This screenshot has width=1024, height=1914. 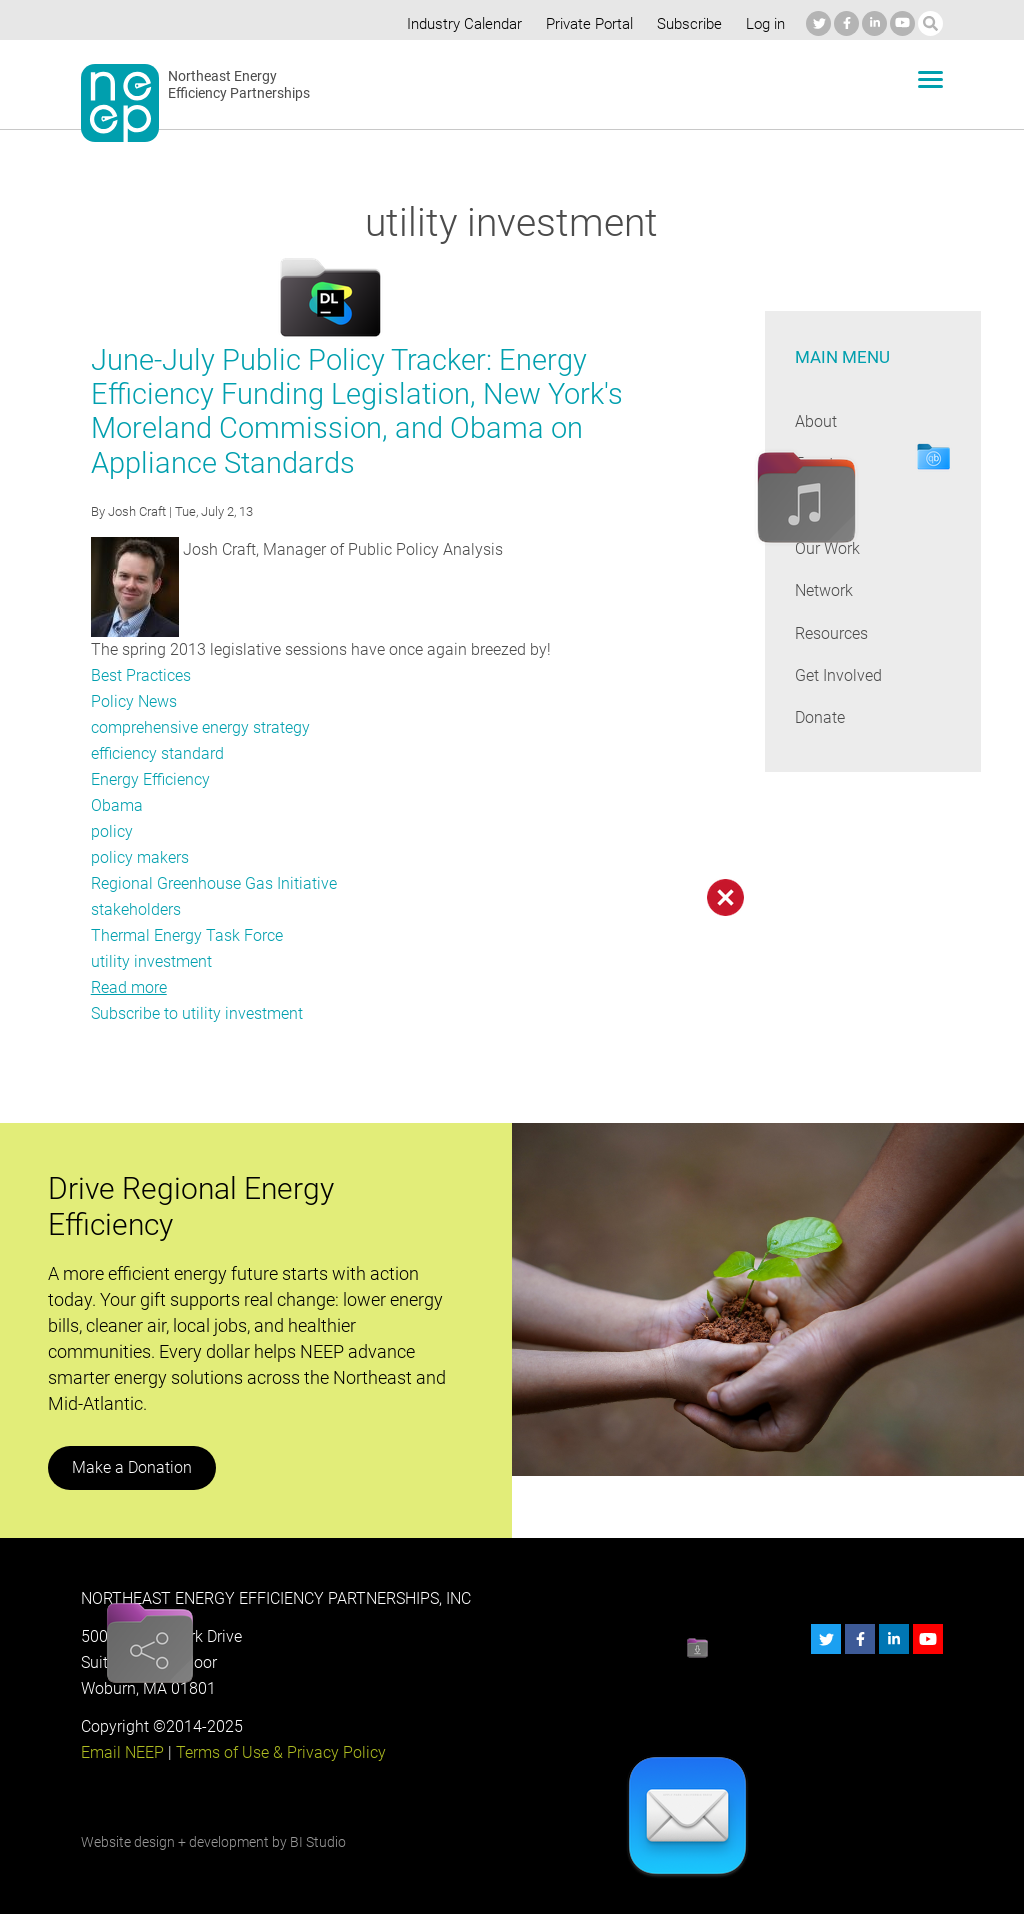 I want to click on open your public shared folder, so click(x=150, y=1643).